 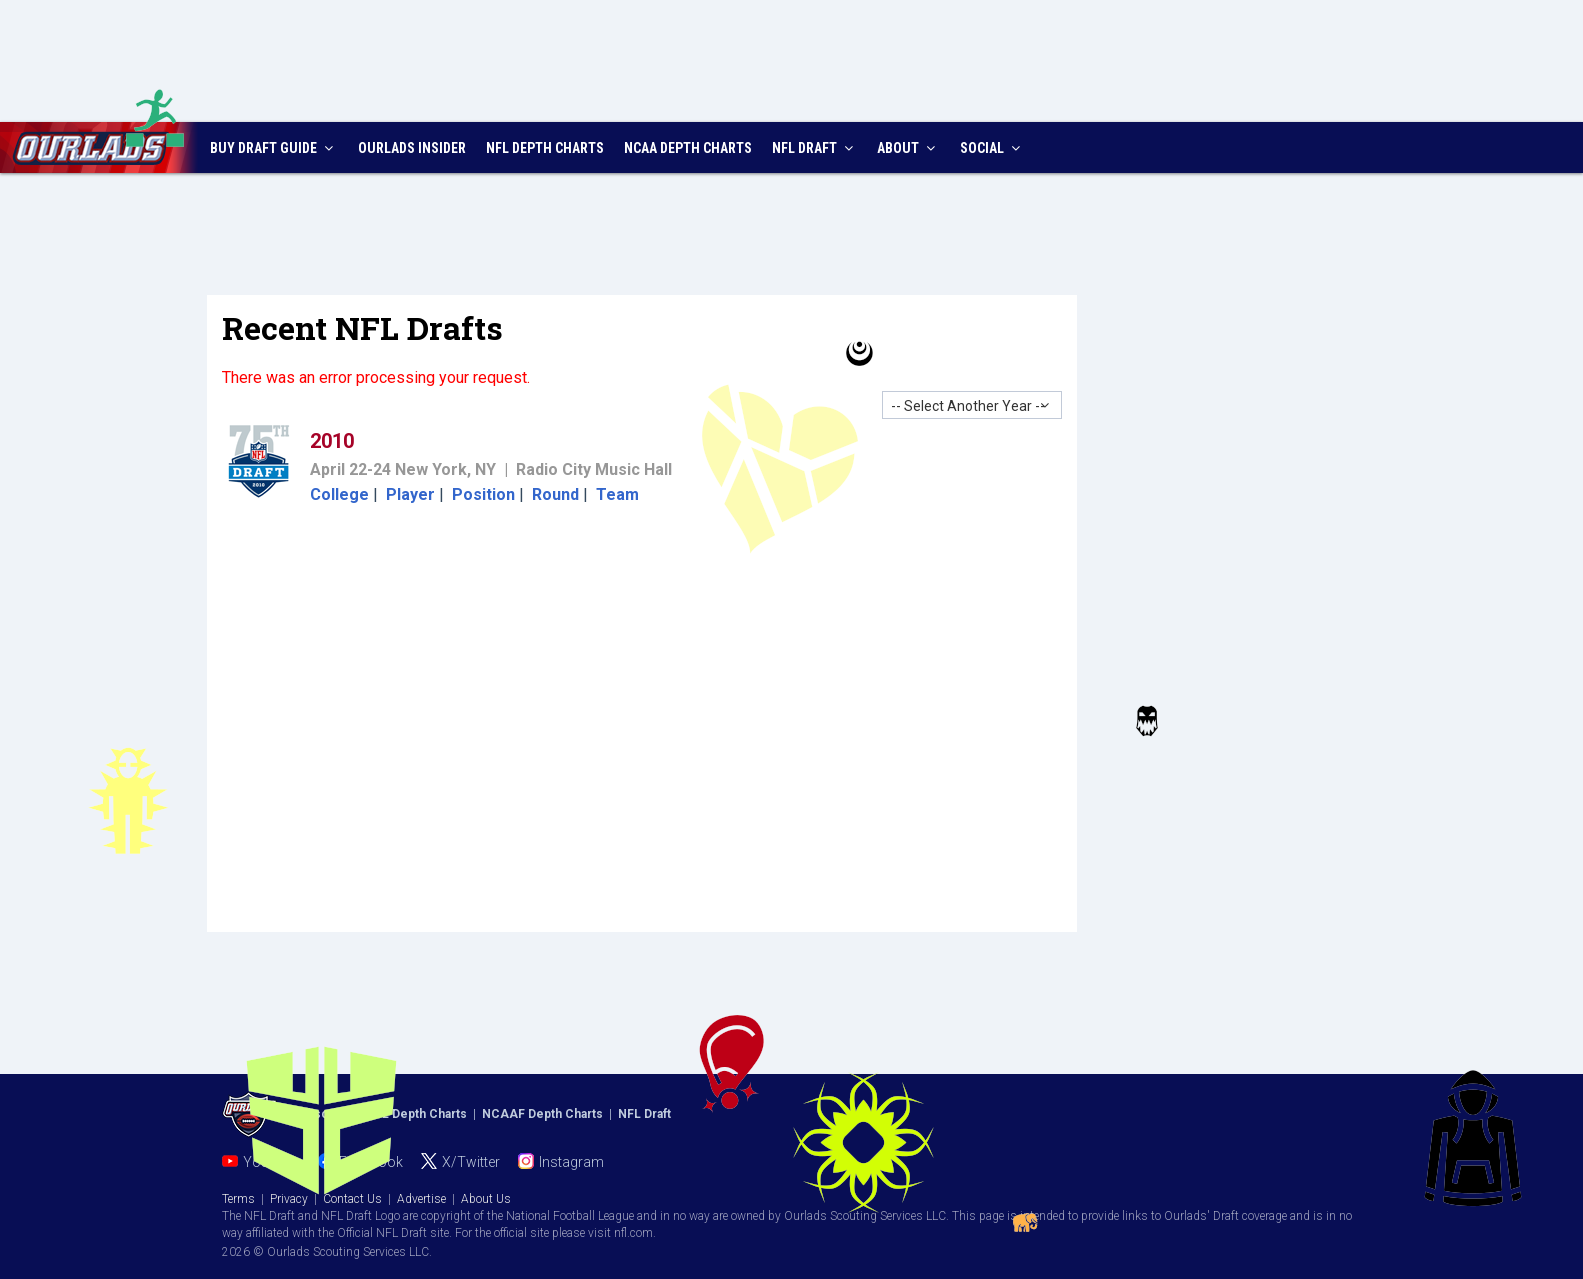 What do you see at coordinates (1147, 721) in the screenshot?
I see `select a trap or hazard in a game interface` at bounding box center [1147, 721].